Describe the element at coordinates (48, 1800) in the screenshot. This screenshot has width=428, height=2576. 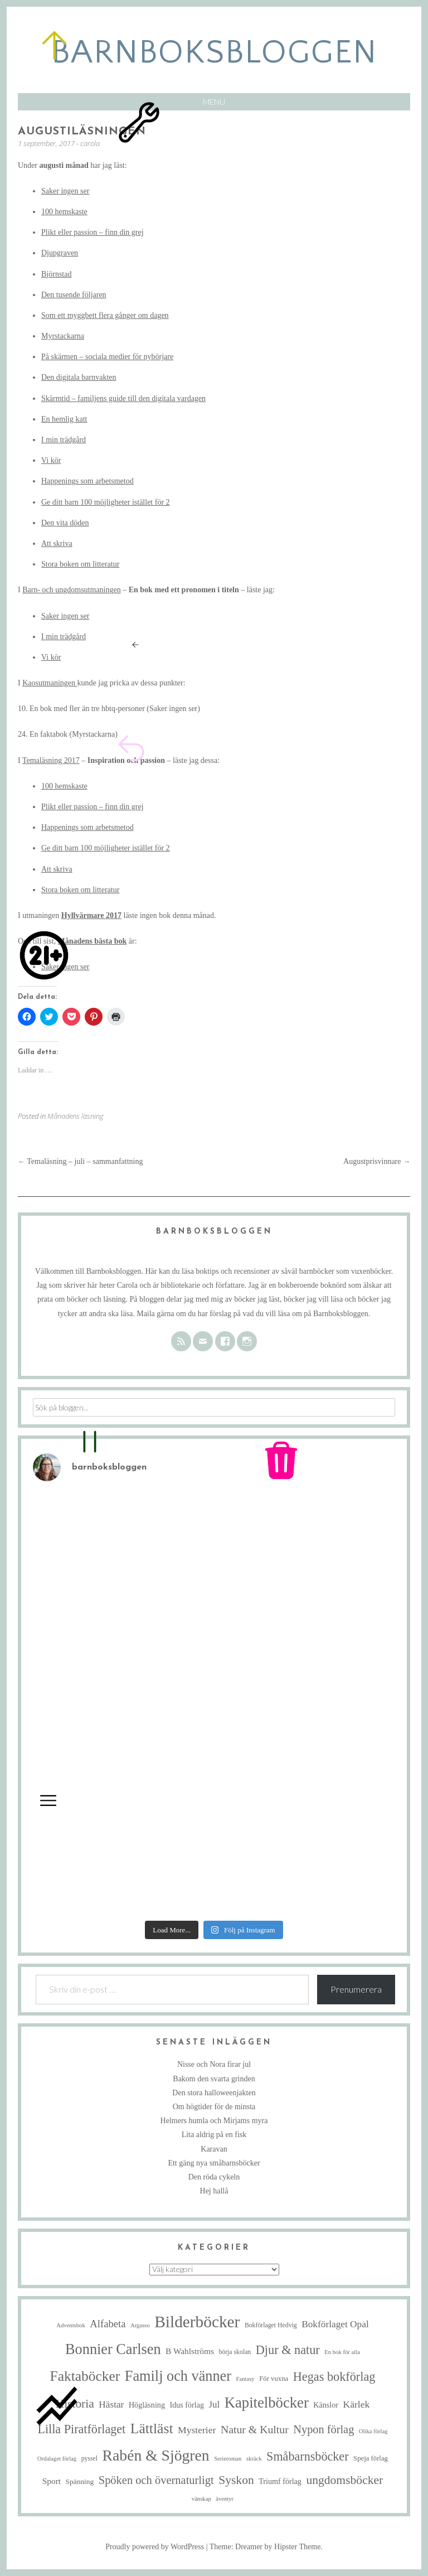
I see `open navigation menu` at that location.